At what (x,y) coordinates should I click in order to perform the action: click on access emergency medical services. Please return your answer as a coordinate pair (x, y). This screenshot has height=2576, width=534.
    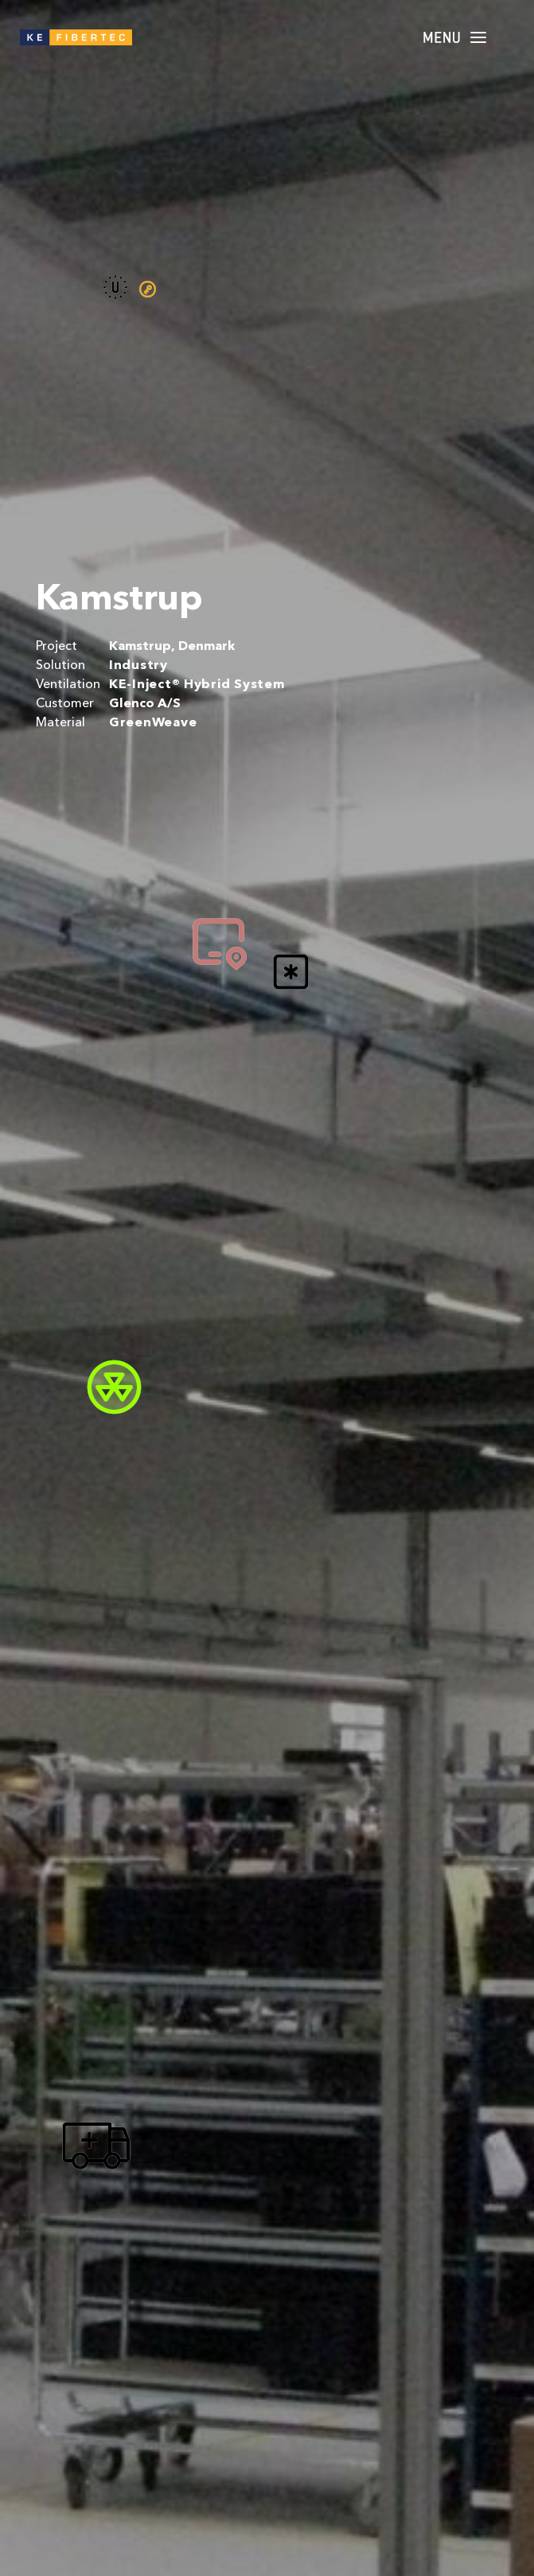
    Looking at the image, I should click on (94, 2142).